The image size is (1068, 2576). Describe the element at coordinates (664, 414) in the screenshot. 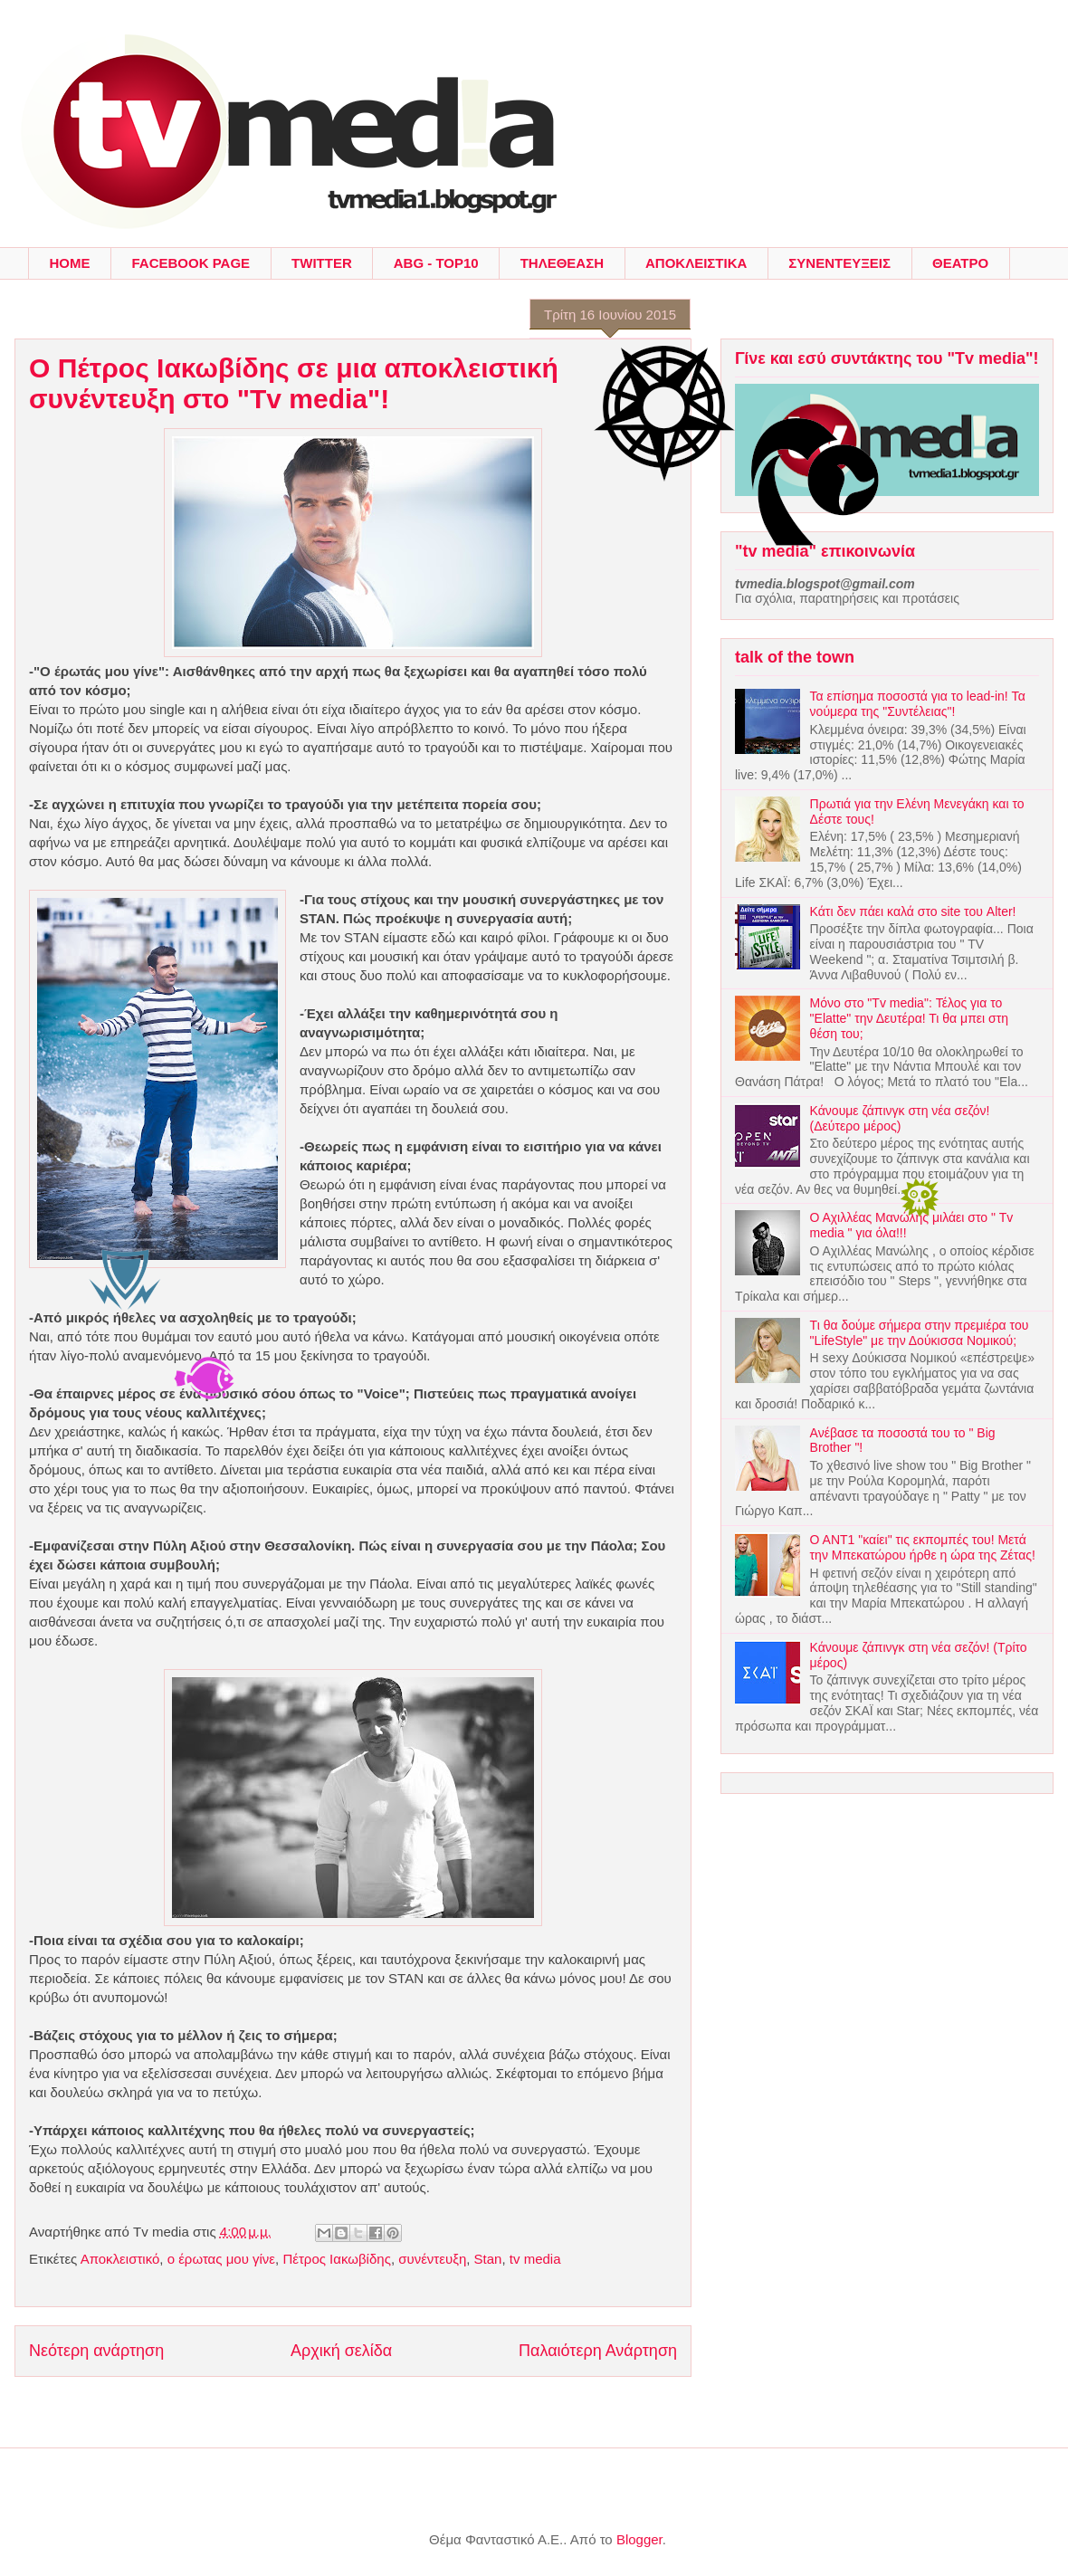

I see `indicates occult or mystical game element` at that location.